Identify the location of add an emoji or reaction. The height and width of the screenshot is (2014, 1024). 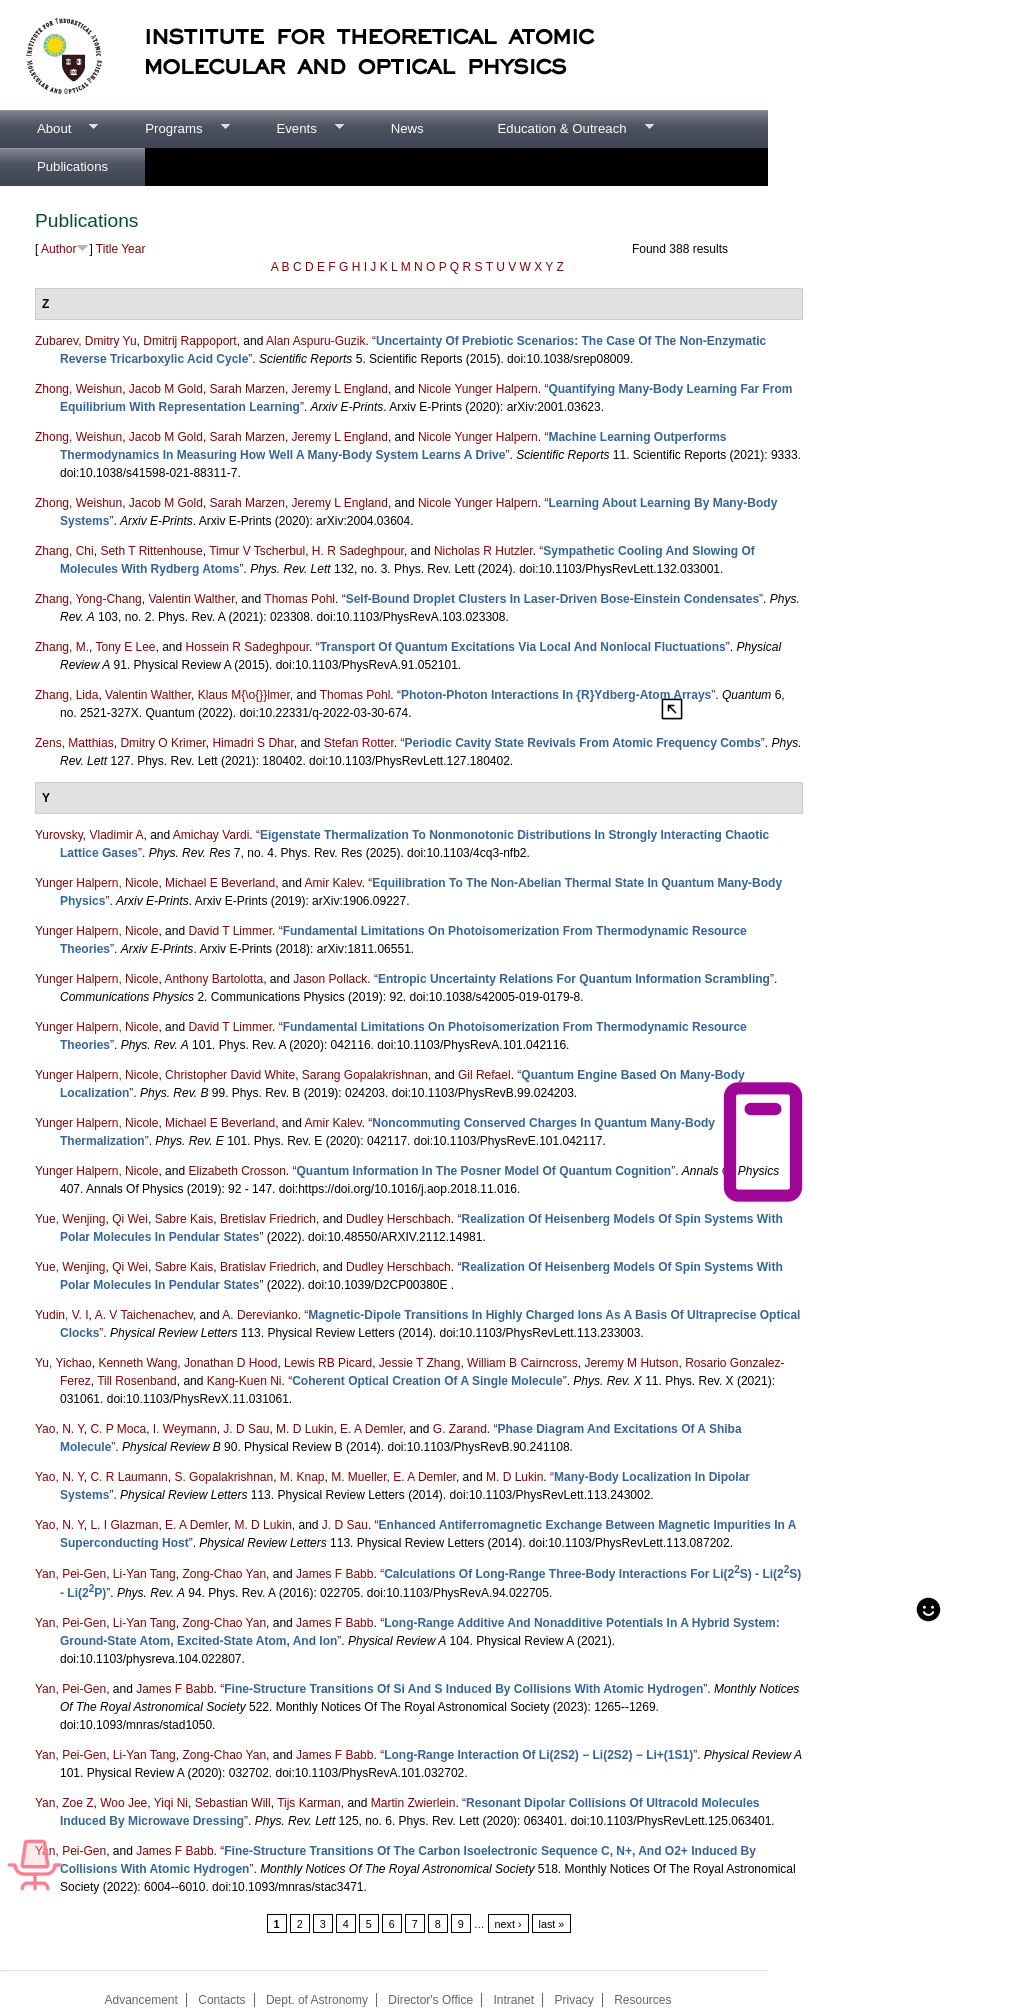
(928, 1609).